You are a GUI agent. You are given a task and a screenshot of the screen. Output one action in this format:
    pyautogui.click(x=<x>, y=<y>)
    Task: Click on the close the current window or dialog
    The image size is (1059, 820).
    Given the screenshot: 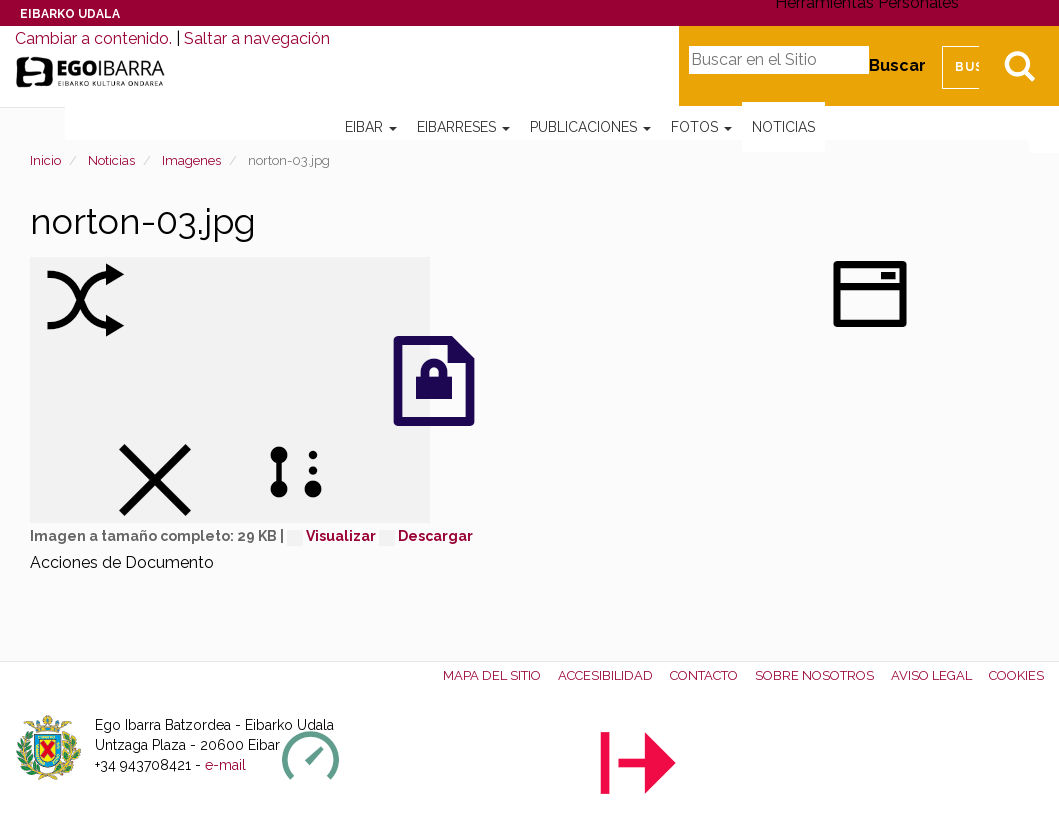 What is the action you would take?
    pyautogui.click(x=155, y=480)
    